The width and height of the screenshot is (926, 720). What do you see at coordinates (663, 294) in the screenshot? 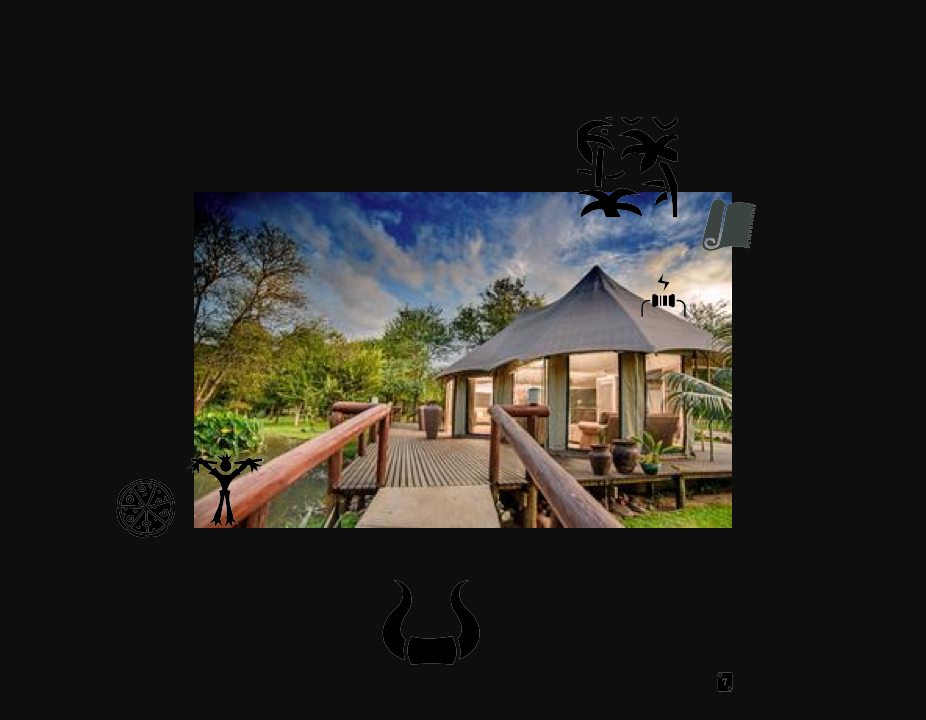
I see `indicates electrical resistance or interrupted current flow` at bounding box center [663, 294].